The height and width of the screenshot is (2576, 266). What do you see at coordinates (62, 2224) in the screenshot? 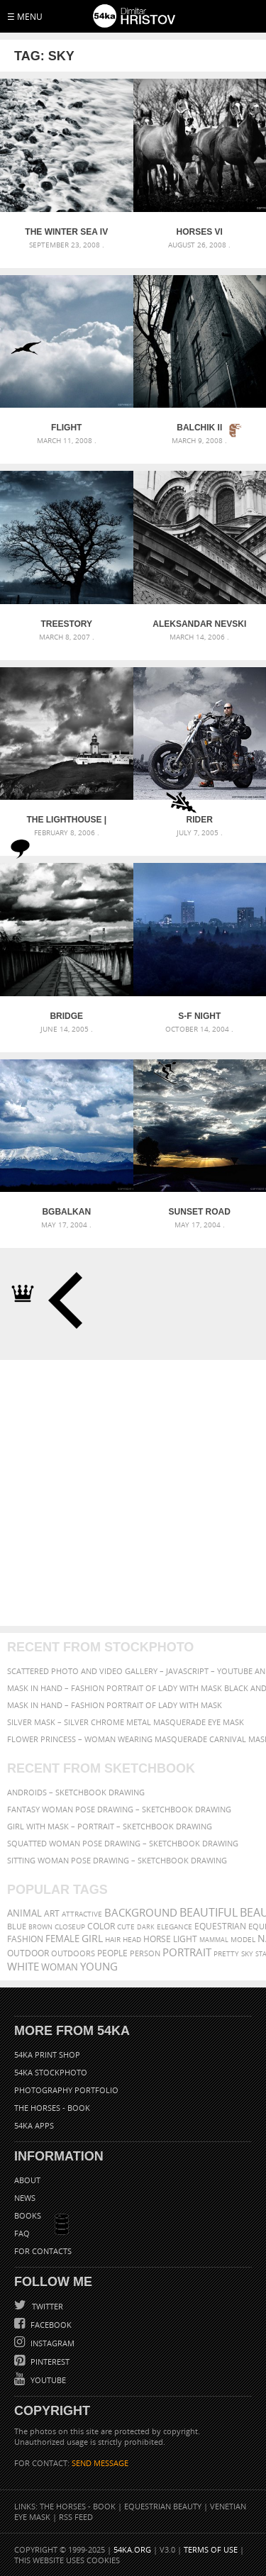
I see `indicates oil or fuel resources in a game inventory` at bounding box center [62, 2224].